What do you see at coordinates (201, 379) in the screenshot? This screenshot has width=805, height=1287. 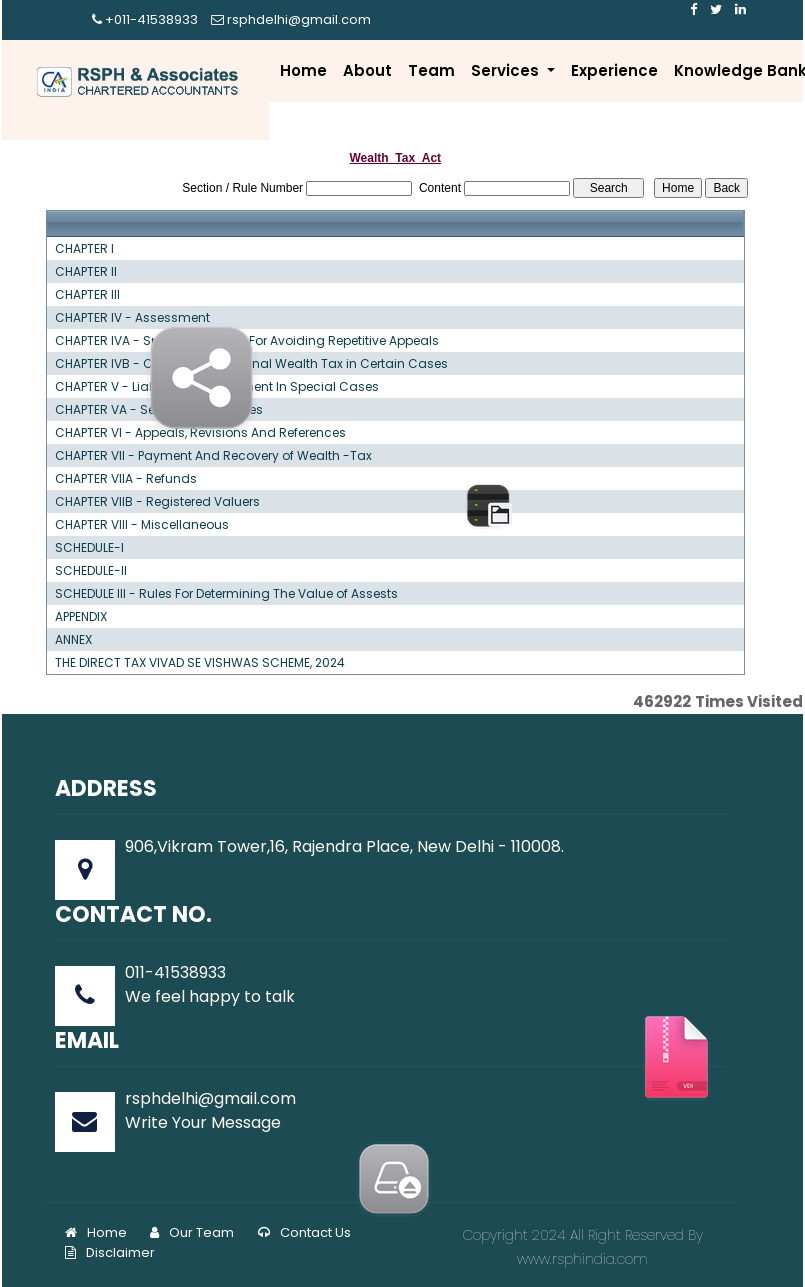 I see `access sharing and network preferences` at bounding box center [201, 379].